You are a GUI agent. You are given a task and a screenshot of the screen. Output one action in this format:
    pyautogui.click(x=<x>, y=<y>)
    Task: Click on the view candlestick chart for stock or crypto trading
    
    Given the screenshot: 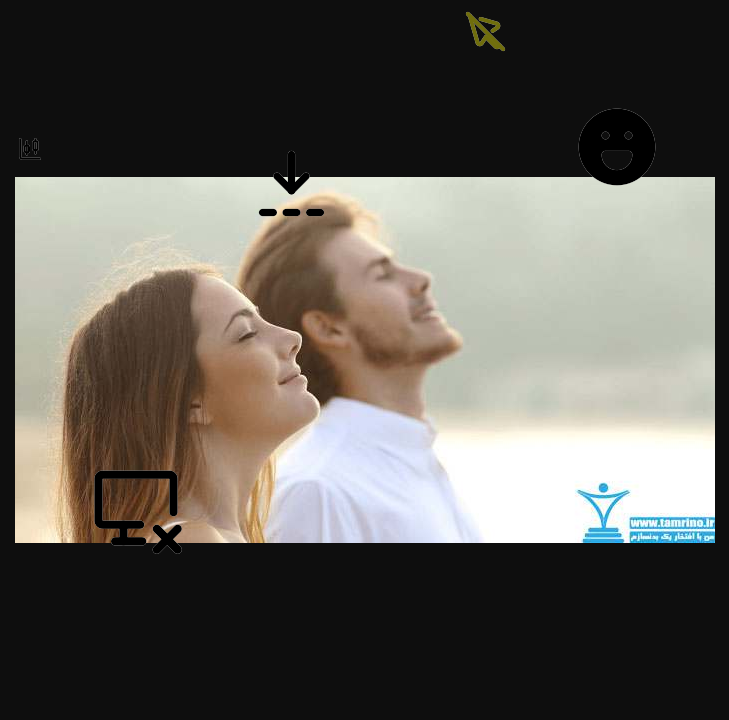 What is the action you would take?
    pyautogui.click(x=30, y=149)
    